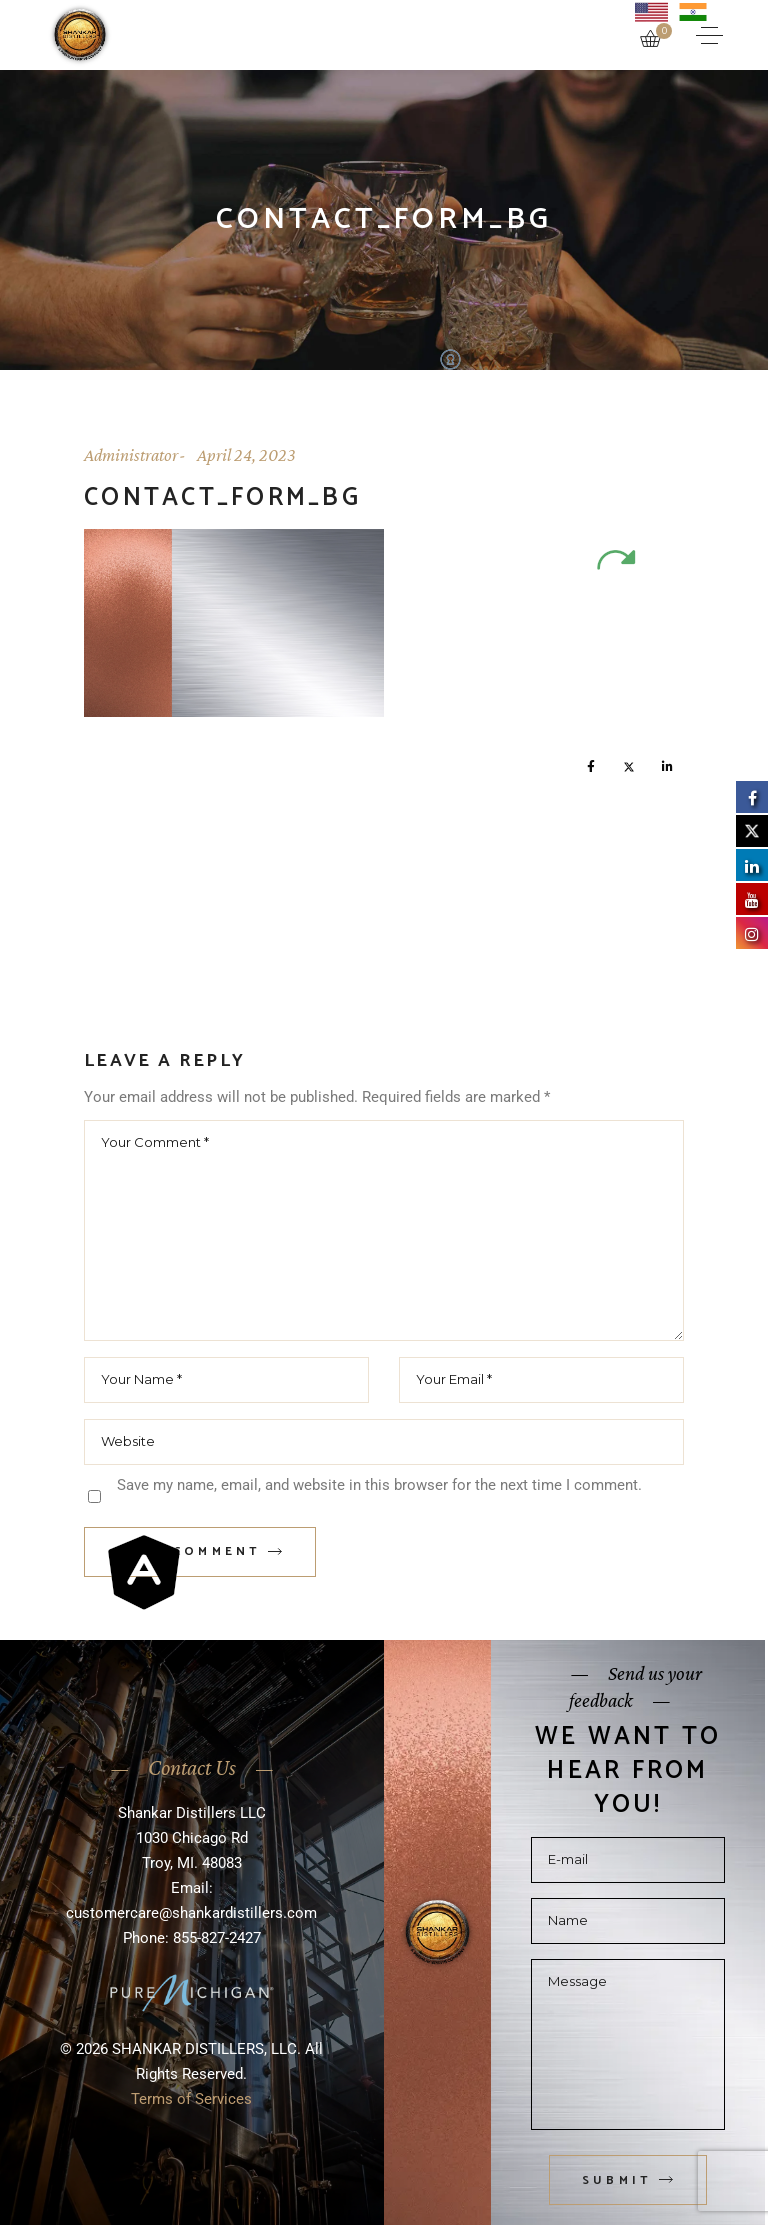 The height and width of the screenshot is (2225, 768). I want to click on redo last action, so click(615, 558).